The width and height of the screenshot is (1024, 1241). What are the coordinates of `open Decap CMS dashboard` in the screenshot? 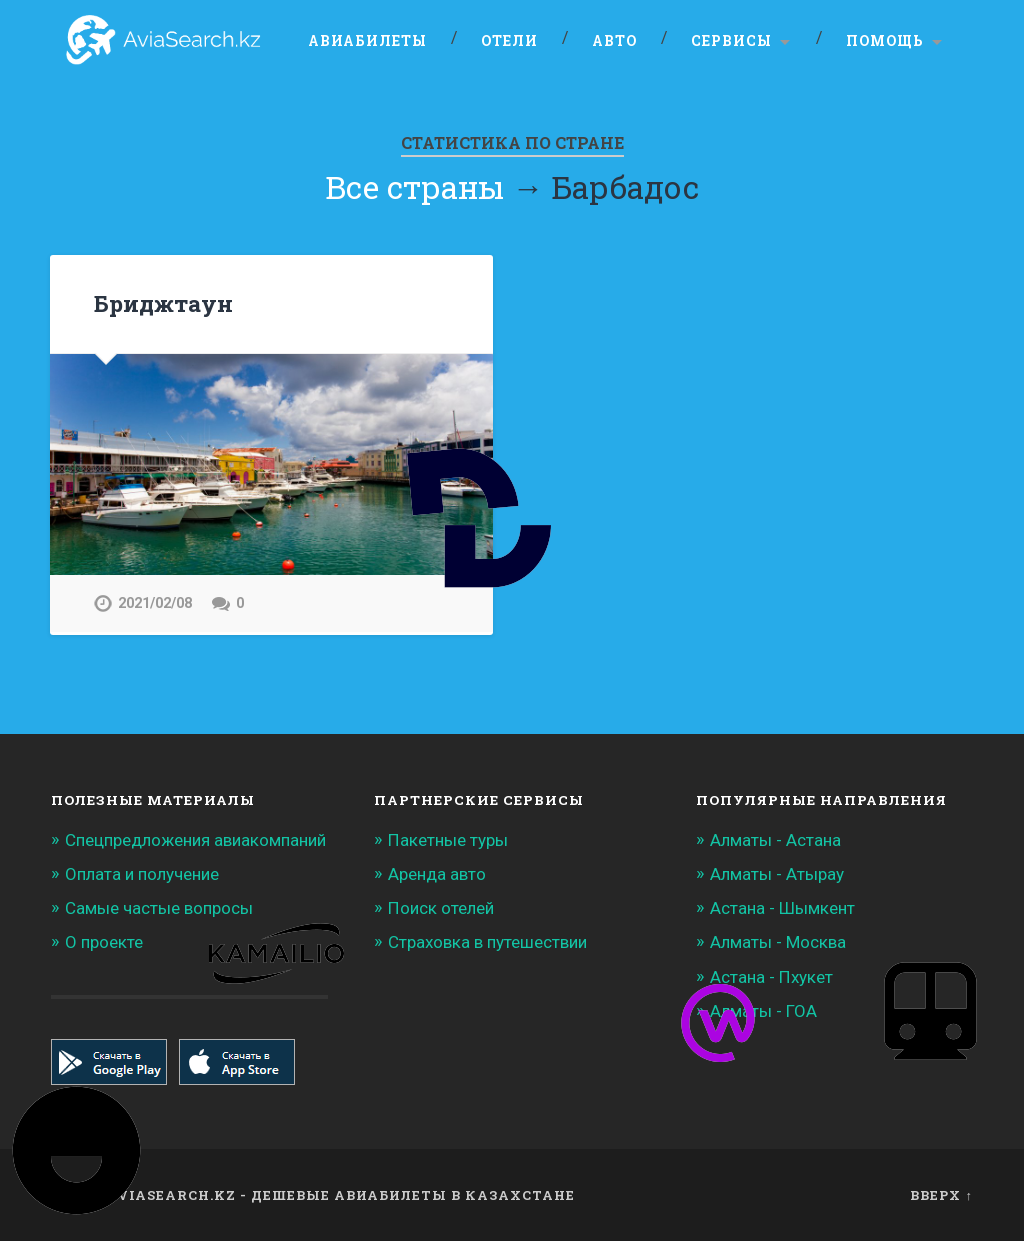 It's located at (479, 518).